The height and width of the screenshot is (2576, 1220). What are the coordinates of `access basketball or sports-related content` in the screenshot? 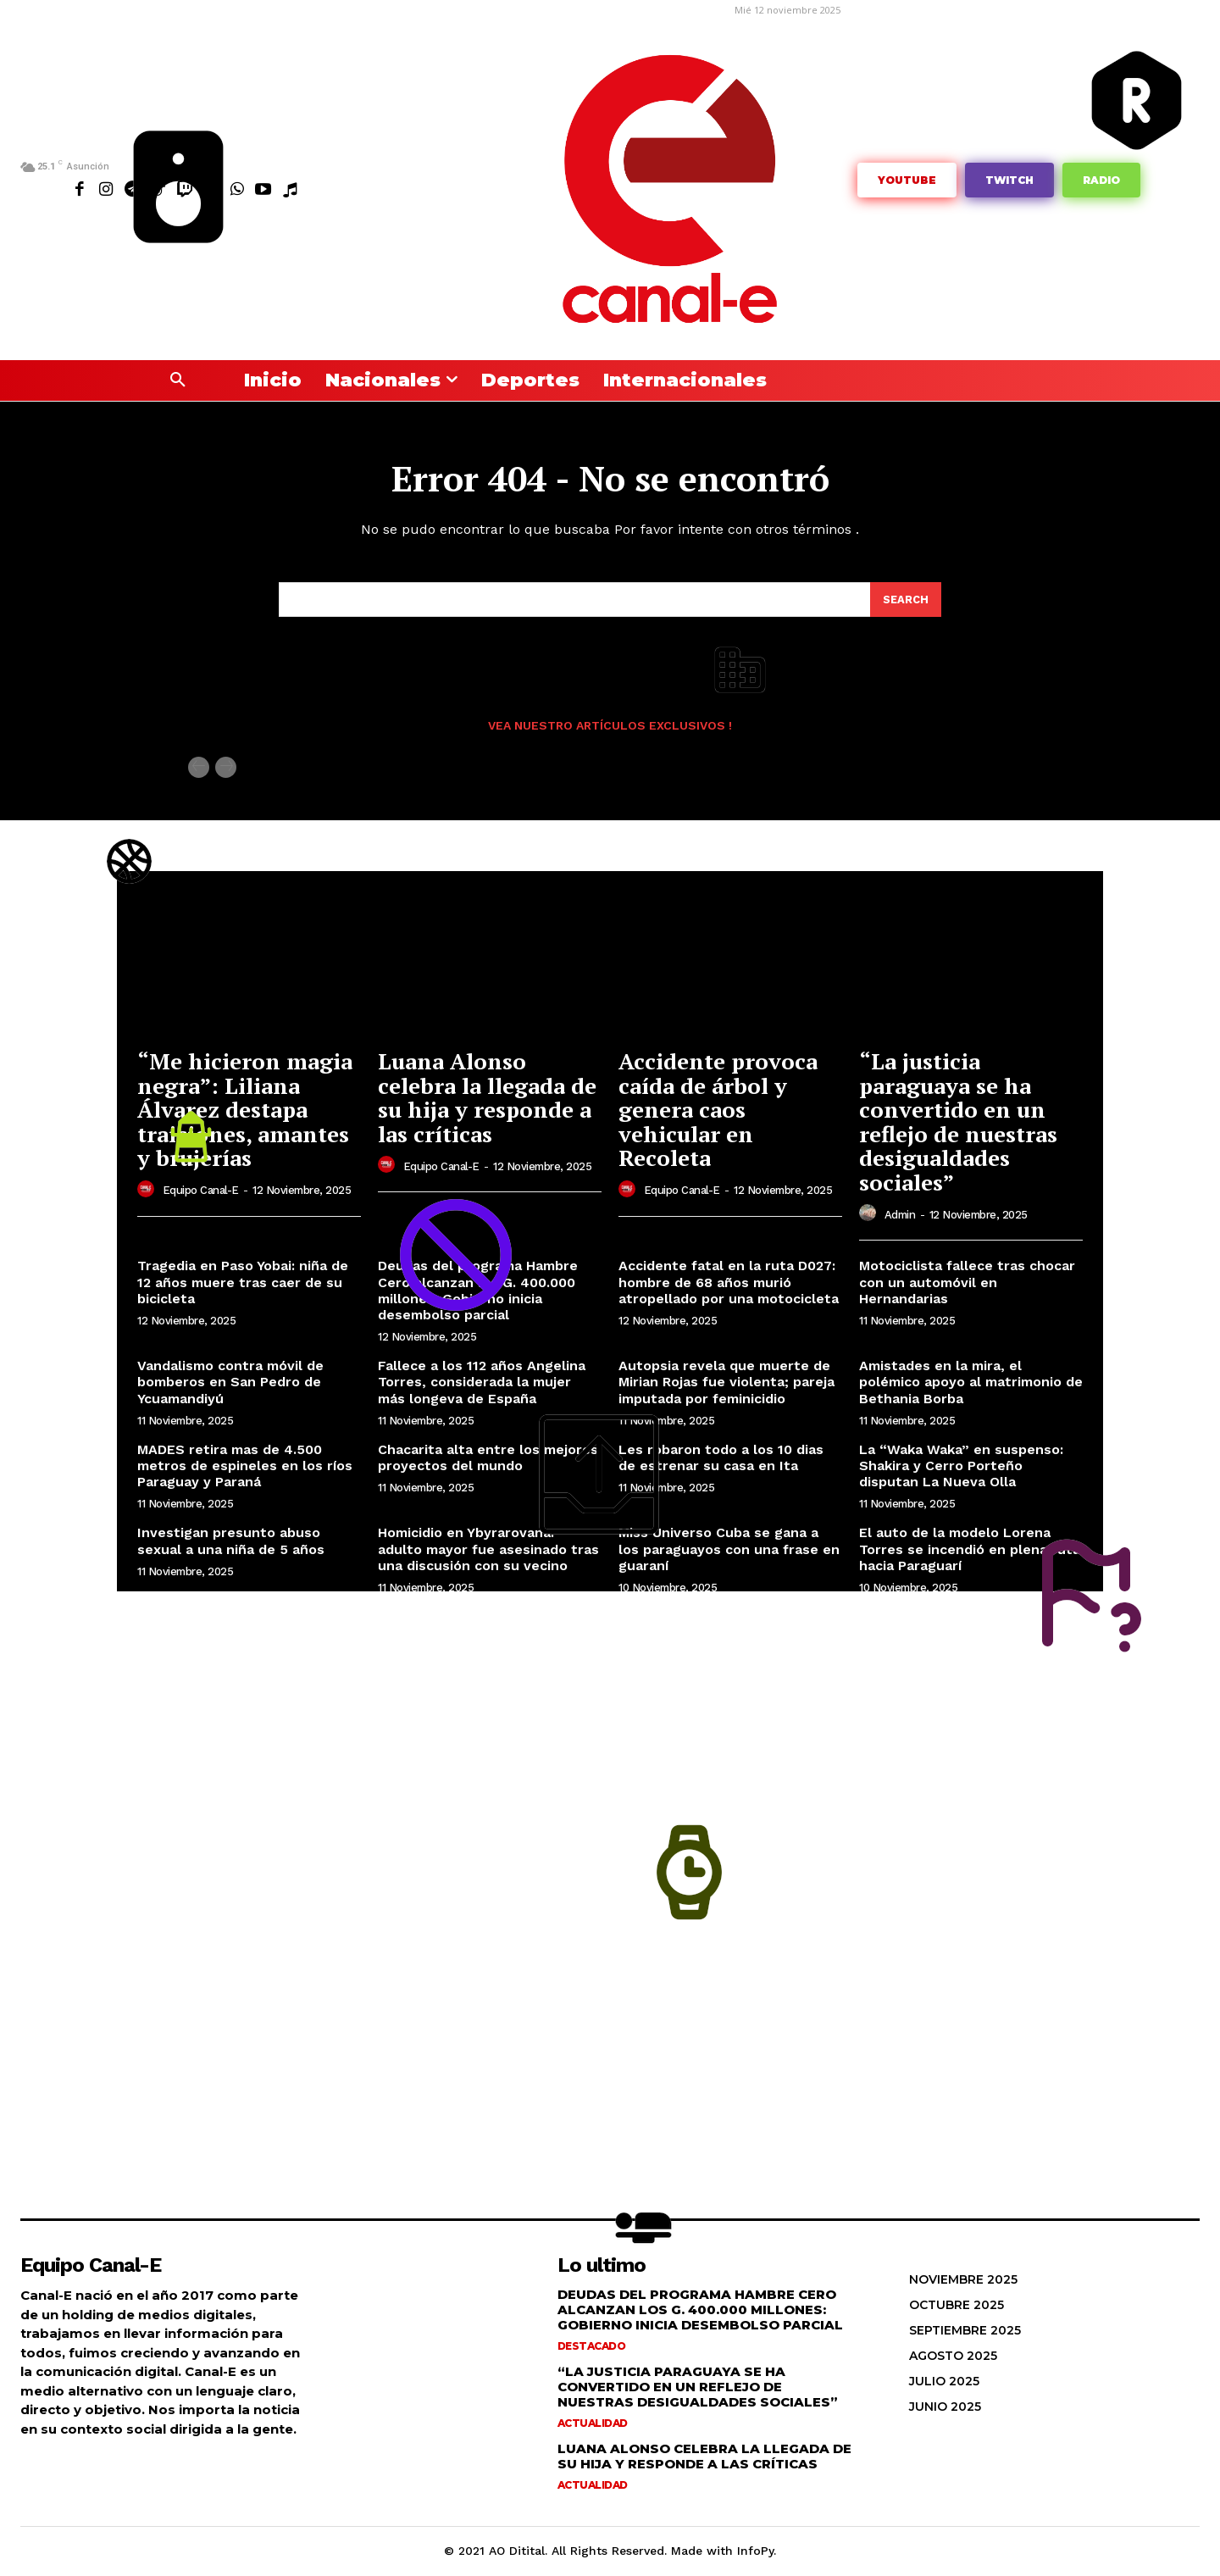 It's located at (129, 861).